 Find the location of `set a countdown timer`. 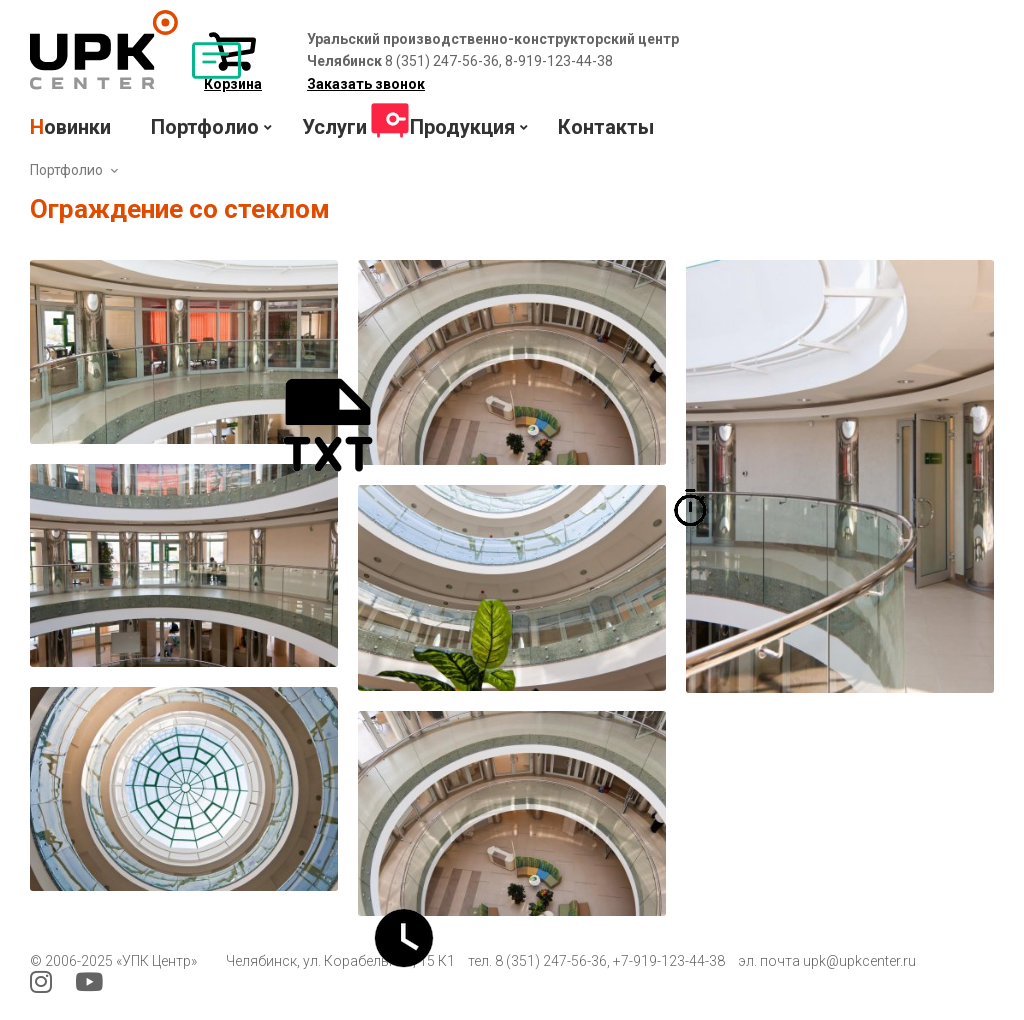

set a countdown timer is located at coordinates (690, 508).